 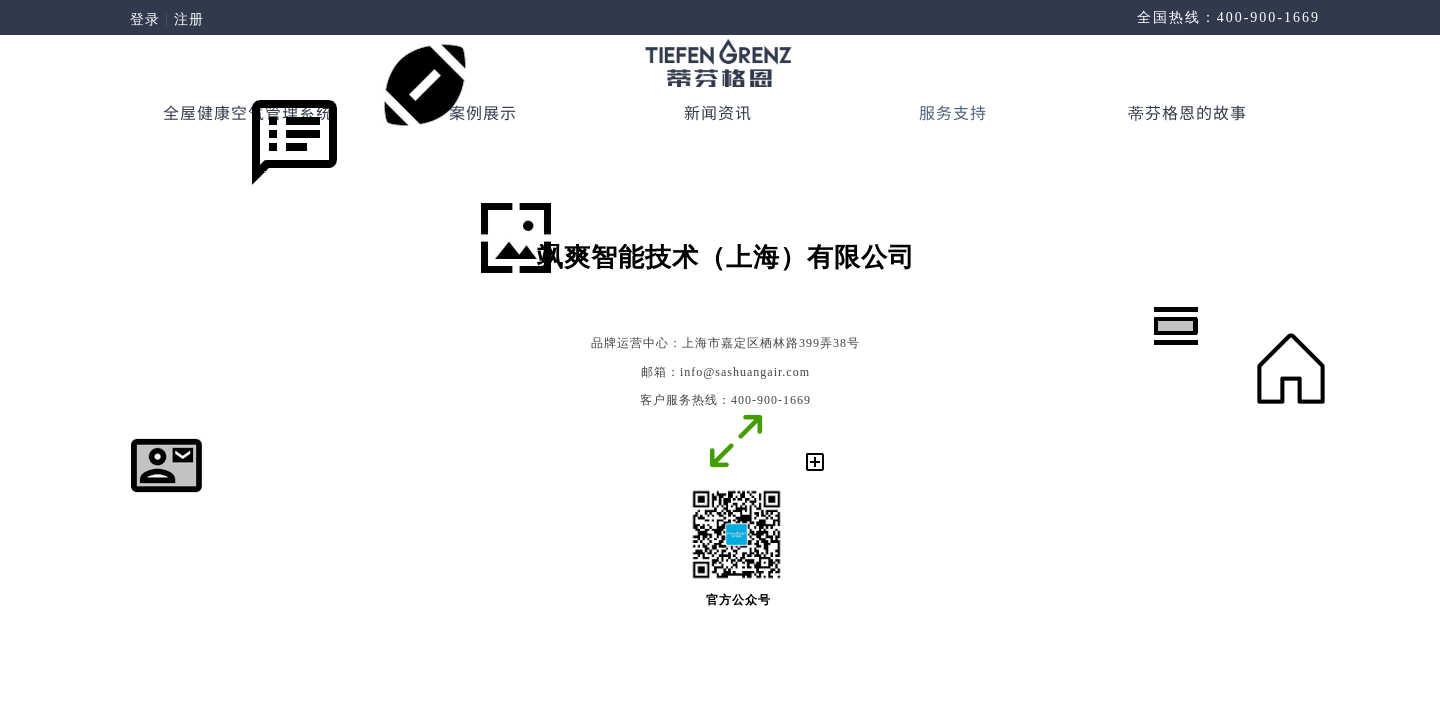 What do you see at coordinates (1177, 326) in the screenshot?
I see `view day layout or agenda` at bounding box center [1177, 326].